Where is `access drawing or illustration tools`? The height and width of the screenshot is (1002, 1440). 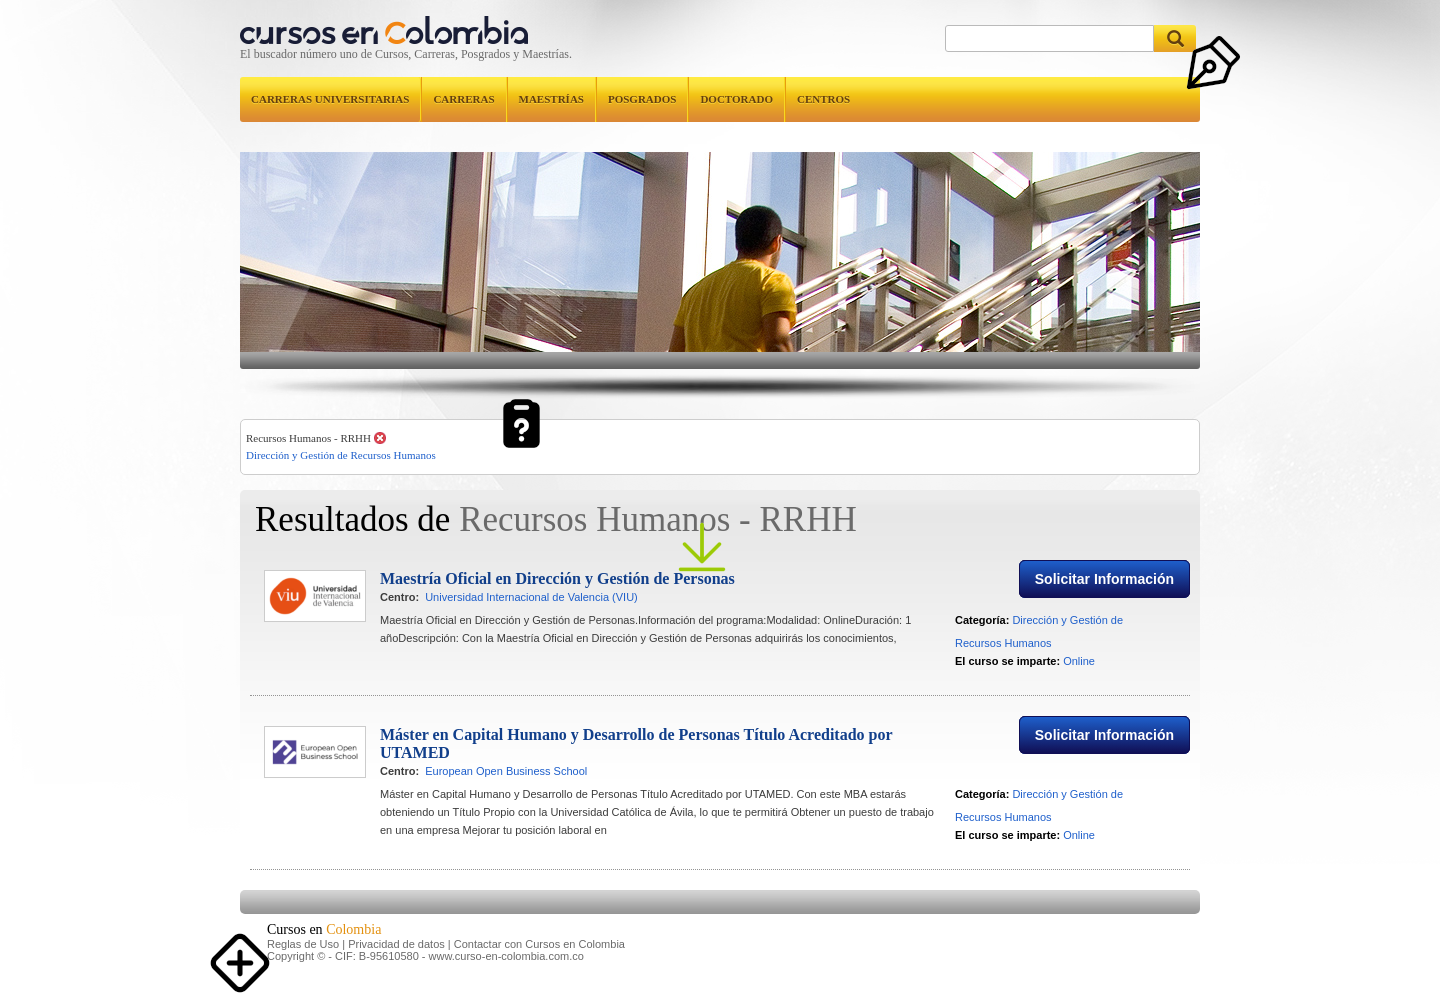
access drawing or illustration tools is located at coordinates (1210, 65).